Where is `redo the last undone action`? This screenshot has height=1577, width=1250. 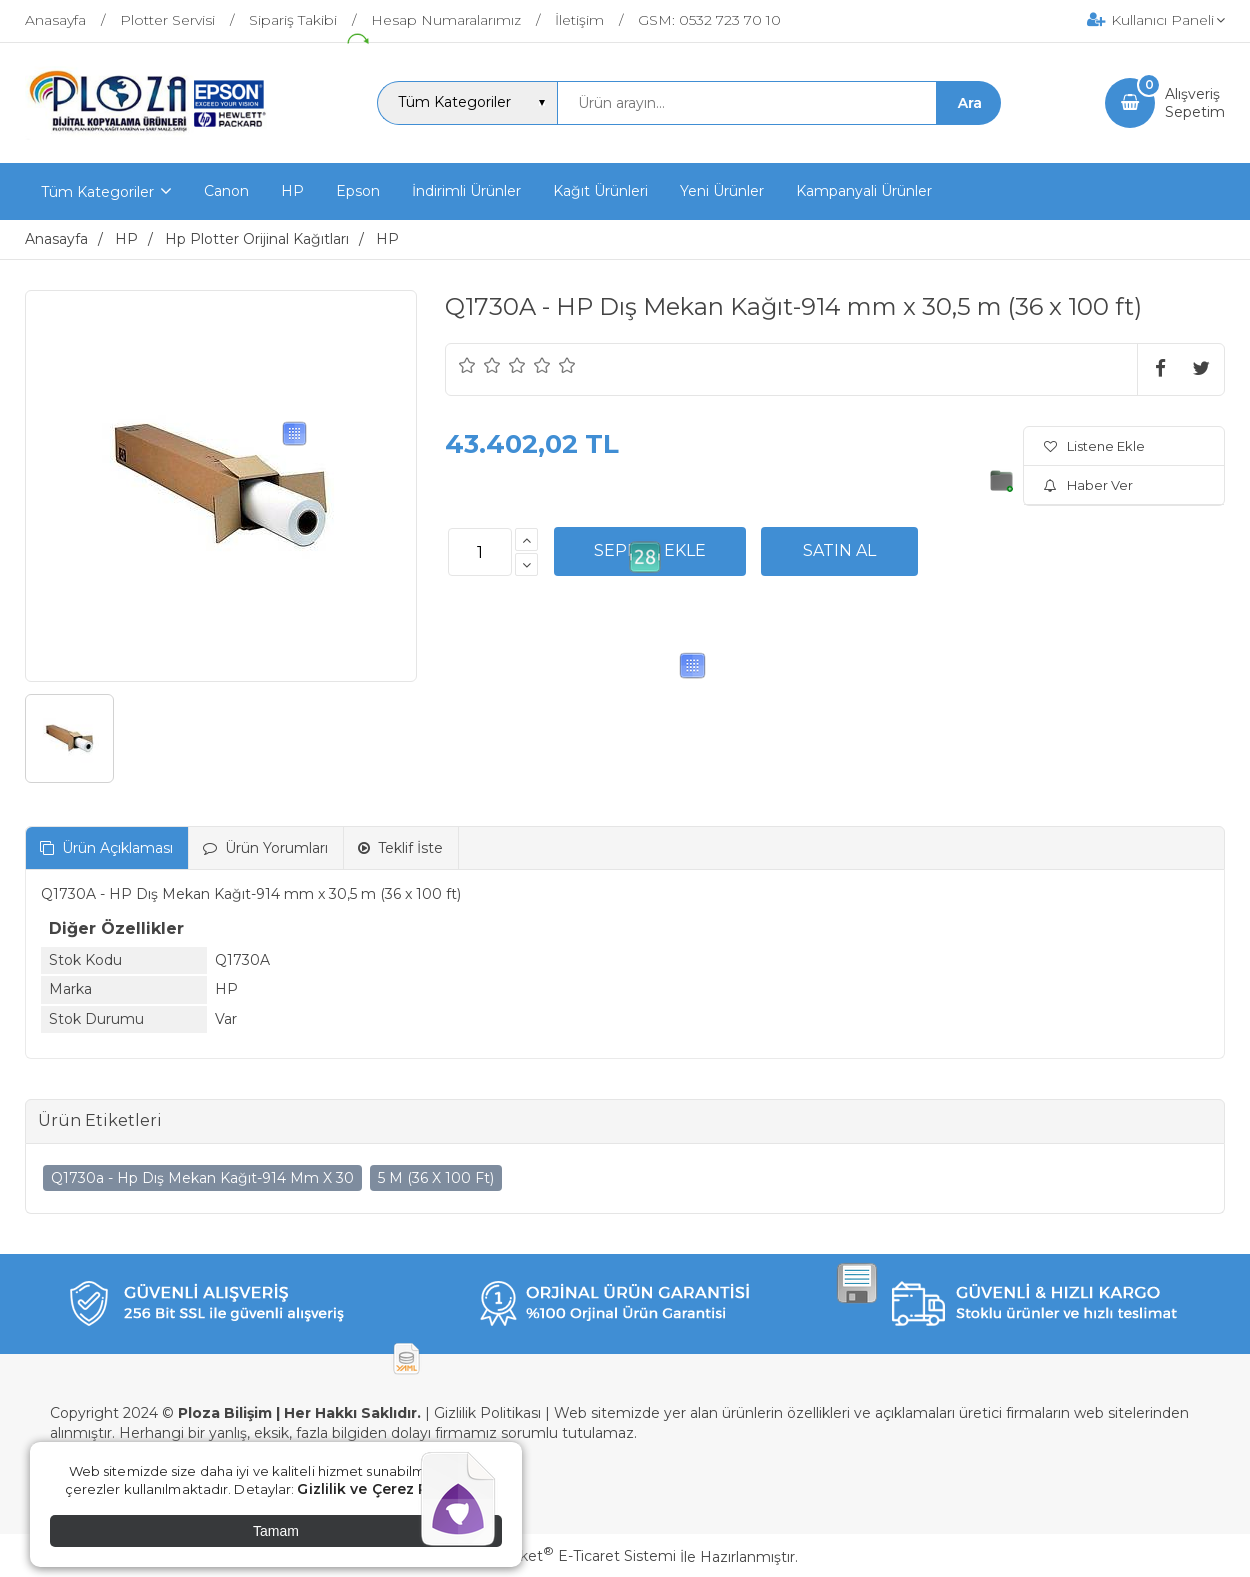 redo the last undone action is located at coordinates (357, 38).